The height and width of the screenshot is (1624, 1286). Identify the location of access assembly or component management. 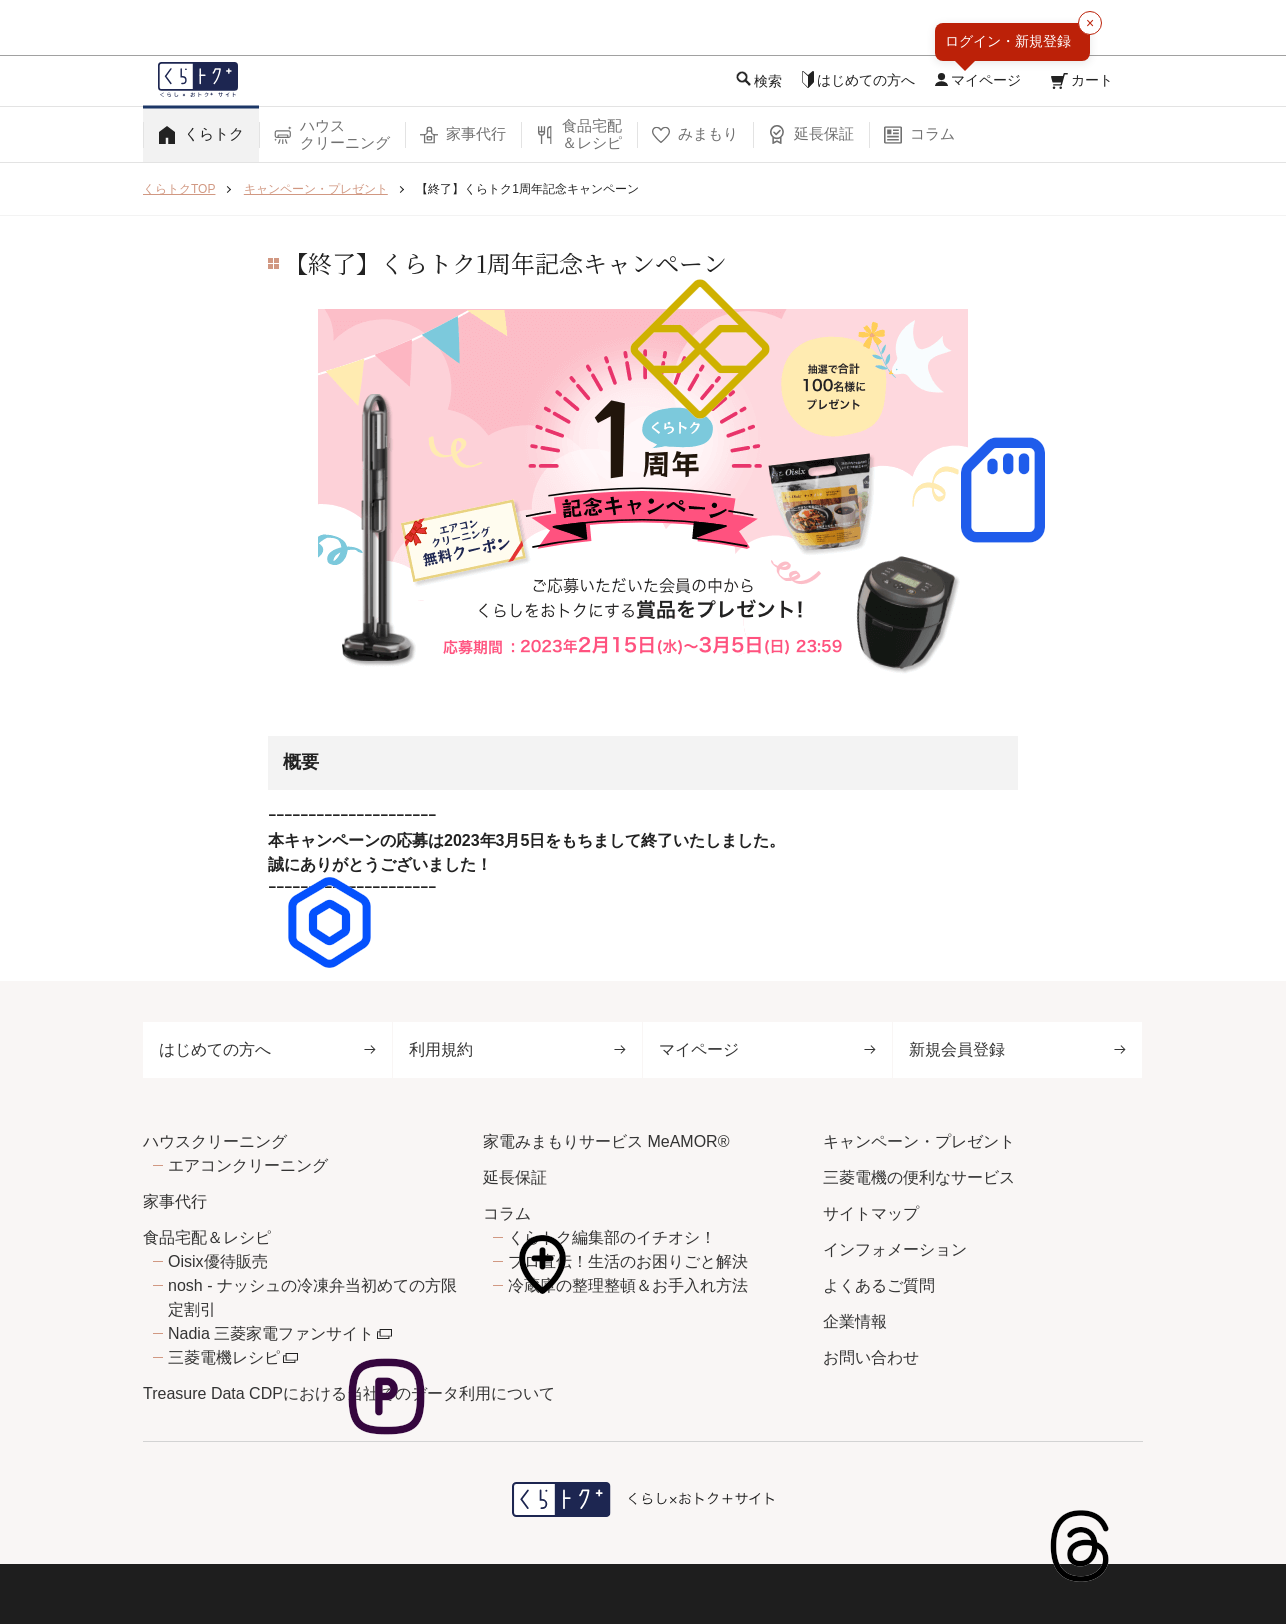
(329, 922).